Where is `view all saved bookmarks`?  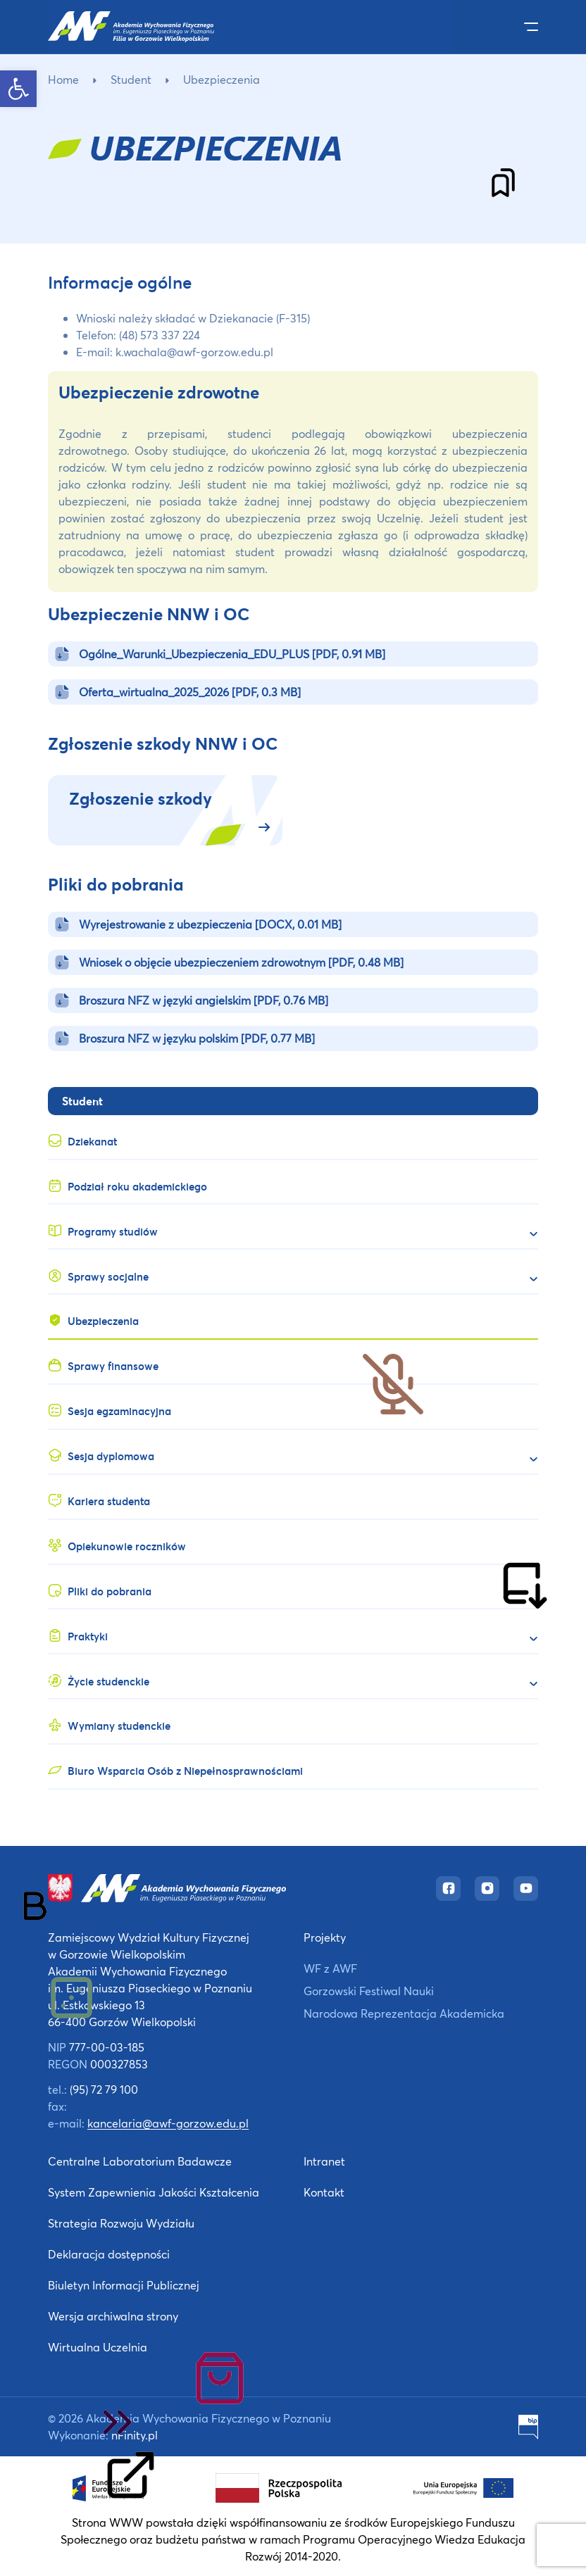 view all saved bookmarks is located at coordinates (503, 182).